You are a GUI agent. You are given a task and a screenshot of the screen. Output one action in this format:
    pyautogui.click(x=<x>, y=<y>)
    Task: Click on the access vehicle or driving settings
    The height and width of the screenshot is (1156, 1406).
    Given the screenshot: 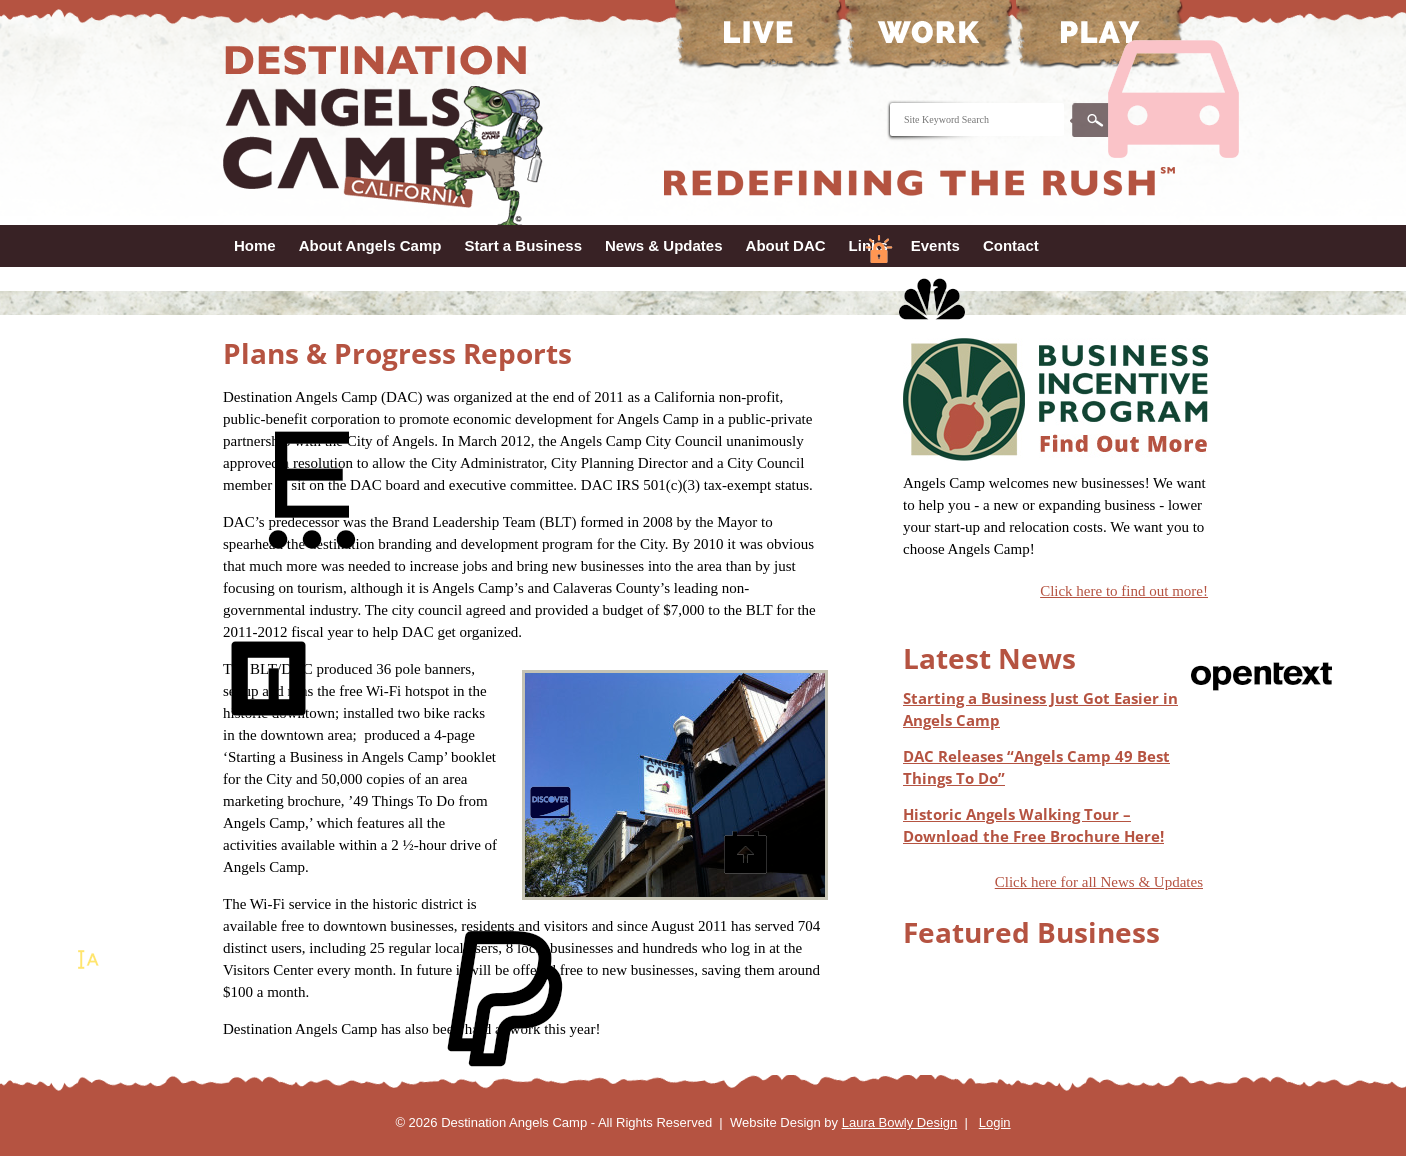 What is the action you would take?
    pyautogui.click(x=1173, y=92)
    